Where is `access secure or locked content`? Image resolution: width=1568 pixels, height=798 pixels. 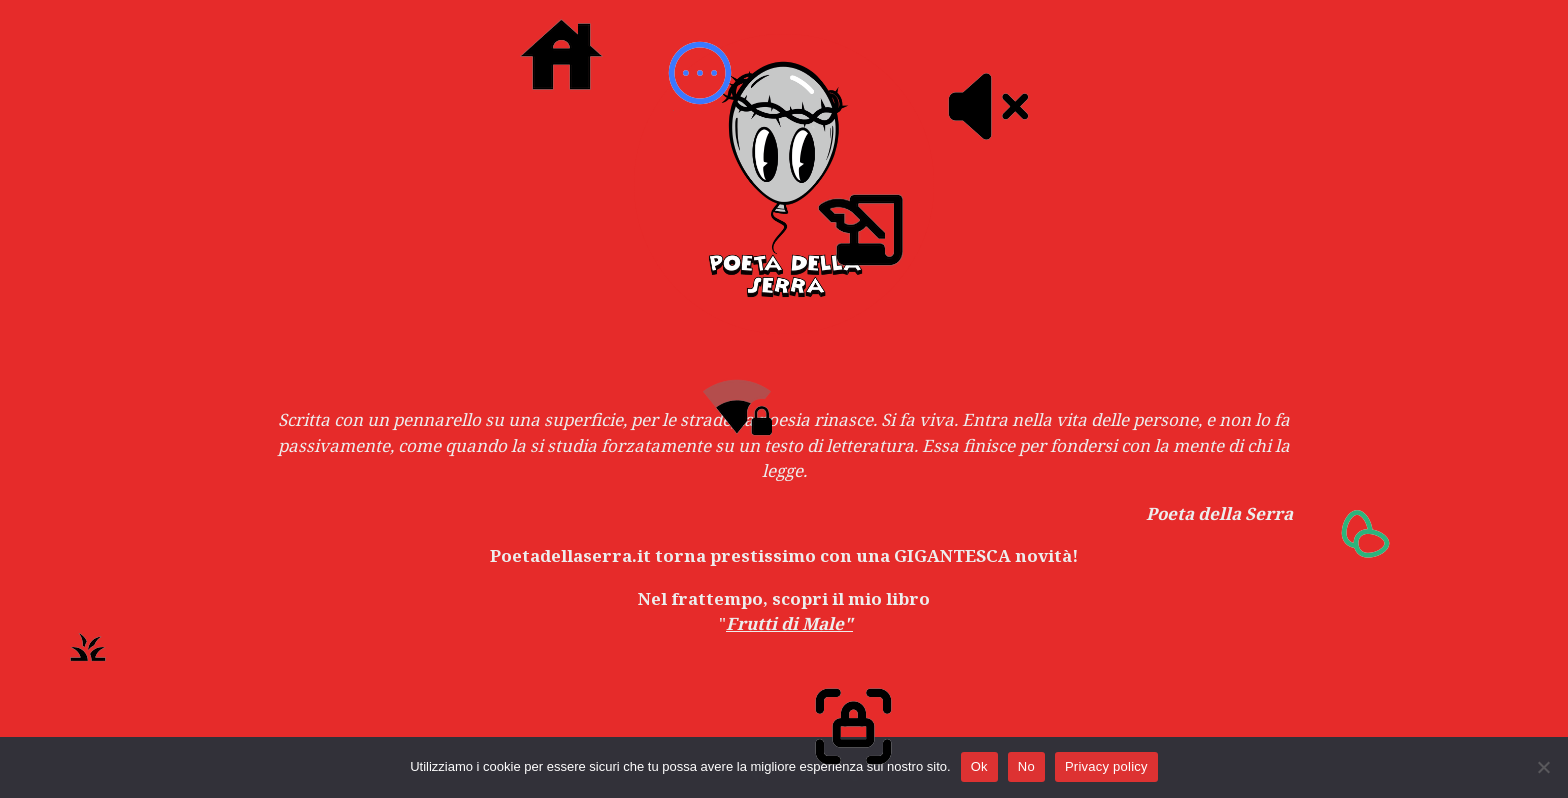 access secure or locked content is located at coordinates (853, 726).